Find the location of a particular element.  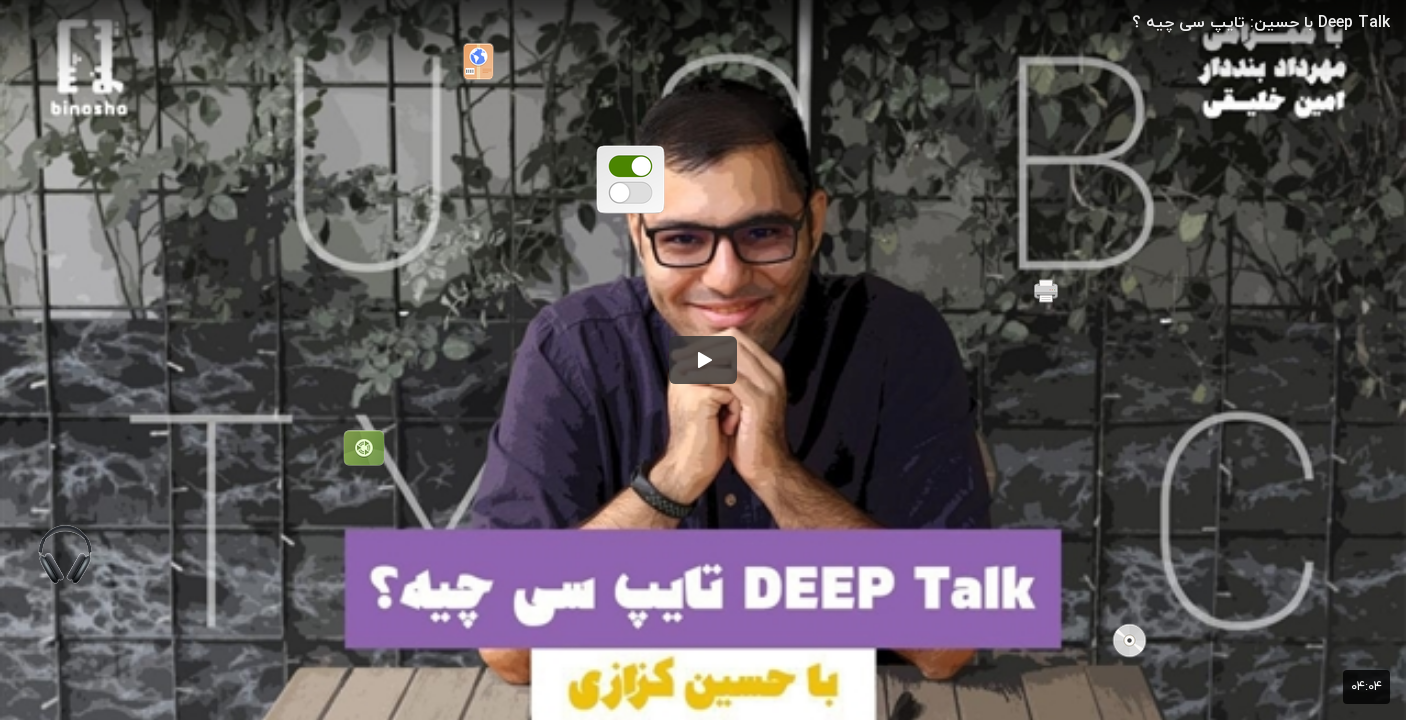

access printer settings is located at coordinates (1046, 291).